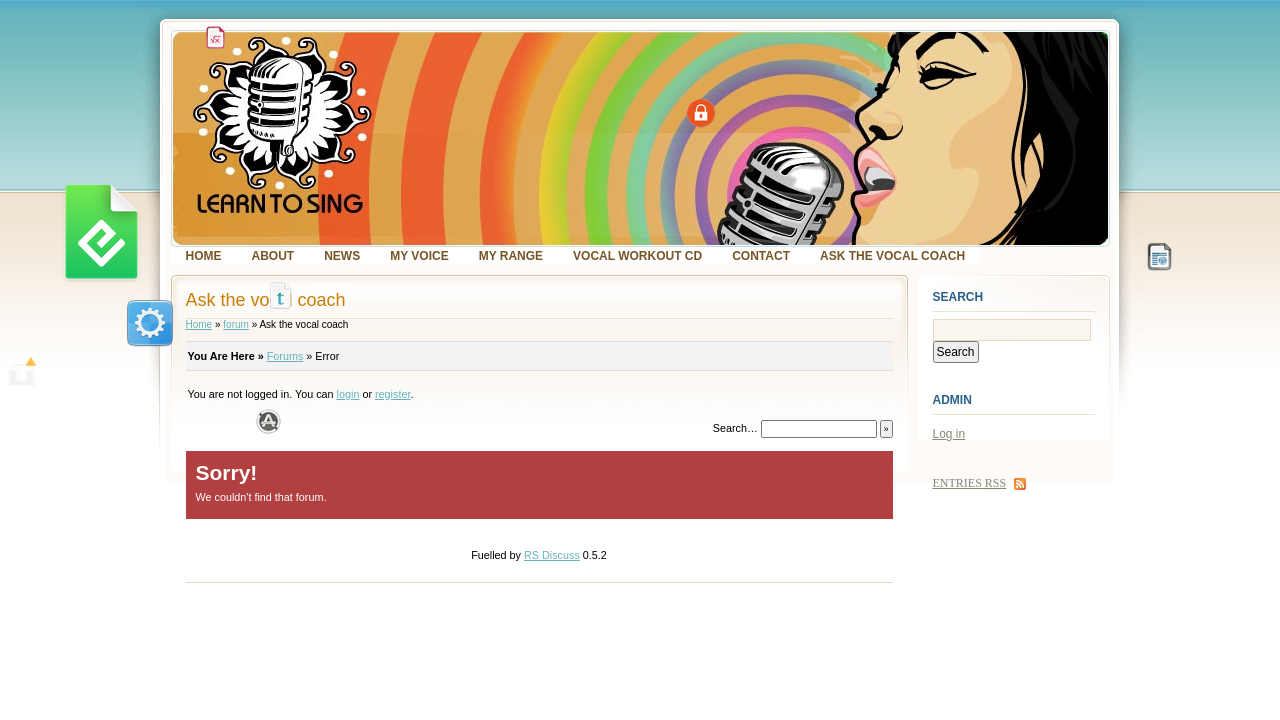 This screenshot has height=720, width=1280. What do you see at coordinates (701, 113) in the screenshot?
I see `access screen lock or security settings` at bounding box center [701, 113].